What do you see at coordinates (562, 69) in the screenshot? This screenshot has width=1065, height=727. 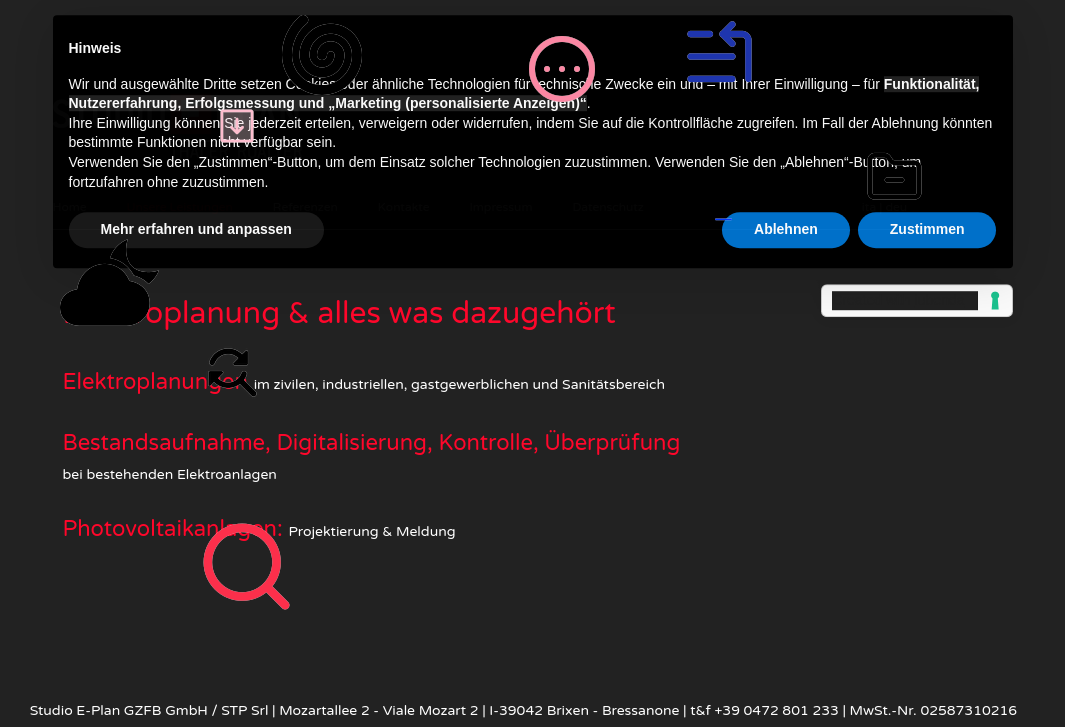 I see `view more options` at bounding box center [562, 69].